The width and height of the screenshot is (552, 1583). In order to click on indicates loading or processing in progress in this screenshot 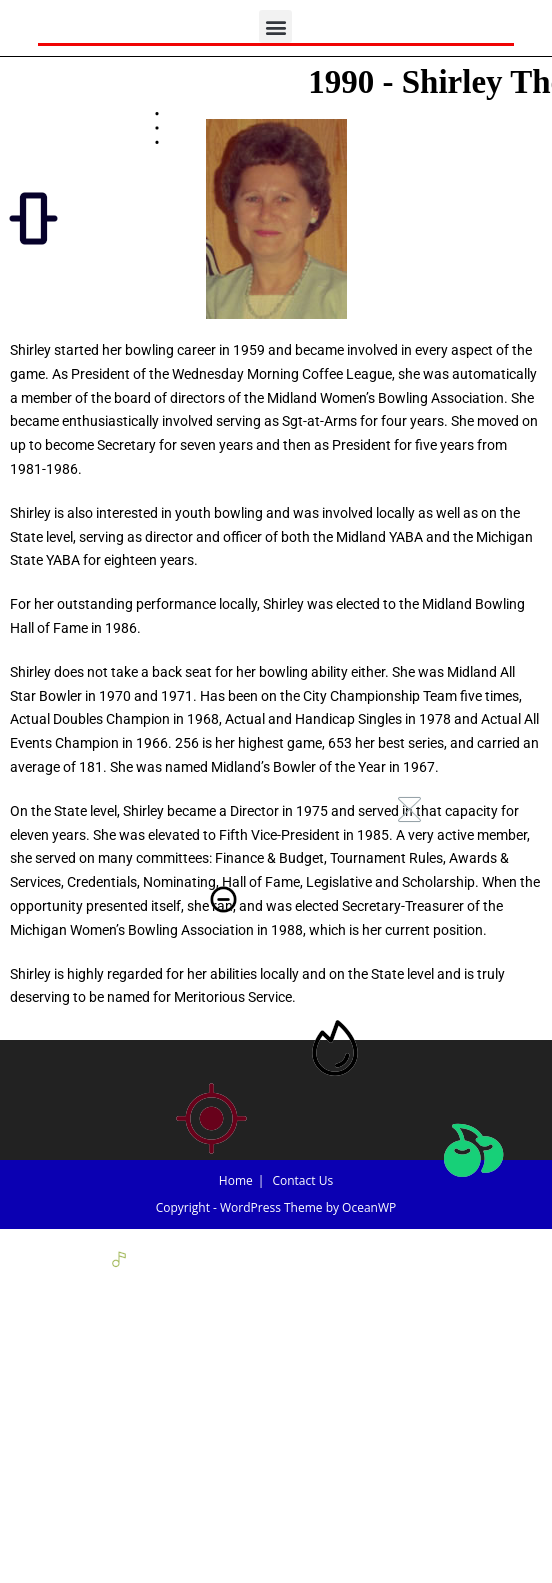, I will do `click(409, 809)`.